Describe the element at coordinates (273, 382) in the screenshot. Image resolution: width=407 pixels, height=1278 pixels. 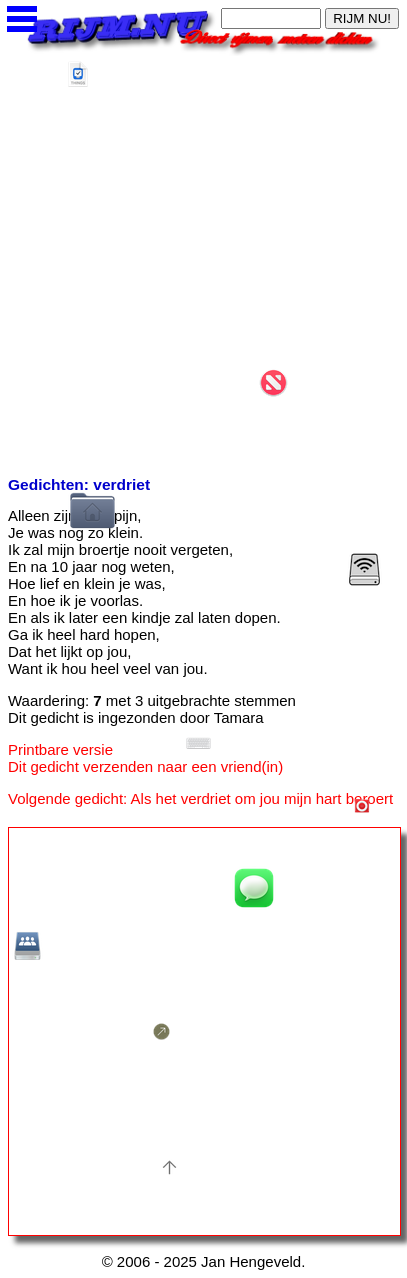
I see `open Apple News preferences` at that location.